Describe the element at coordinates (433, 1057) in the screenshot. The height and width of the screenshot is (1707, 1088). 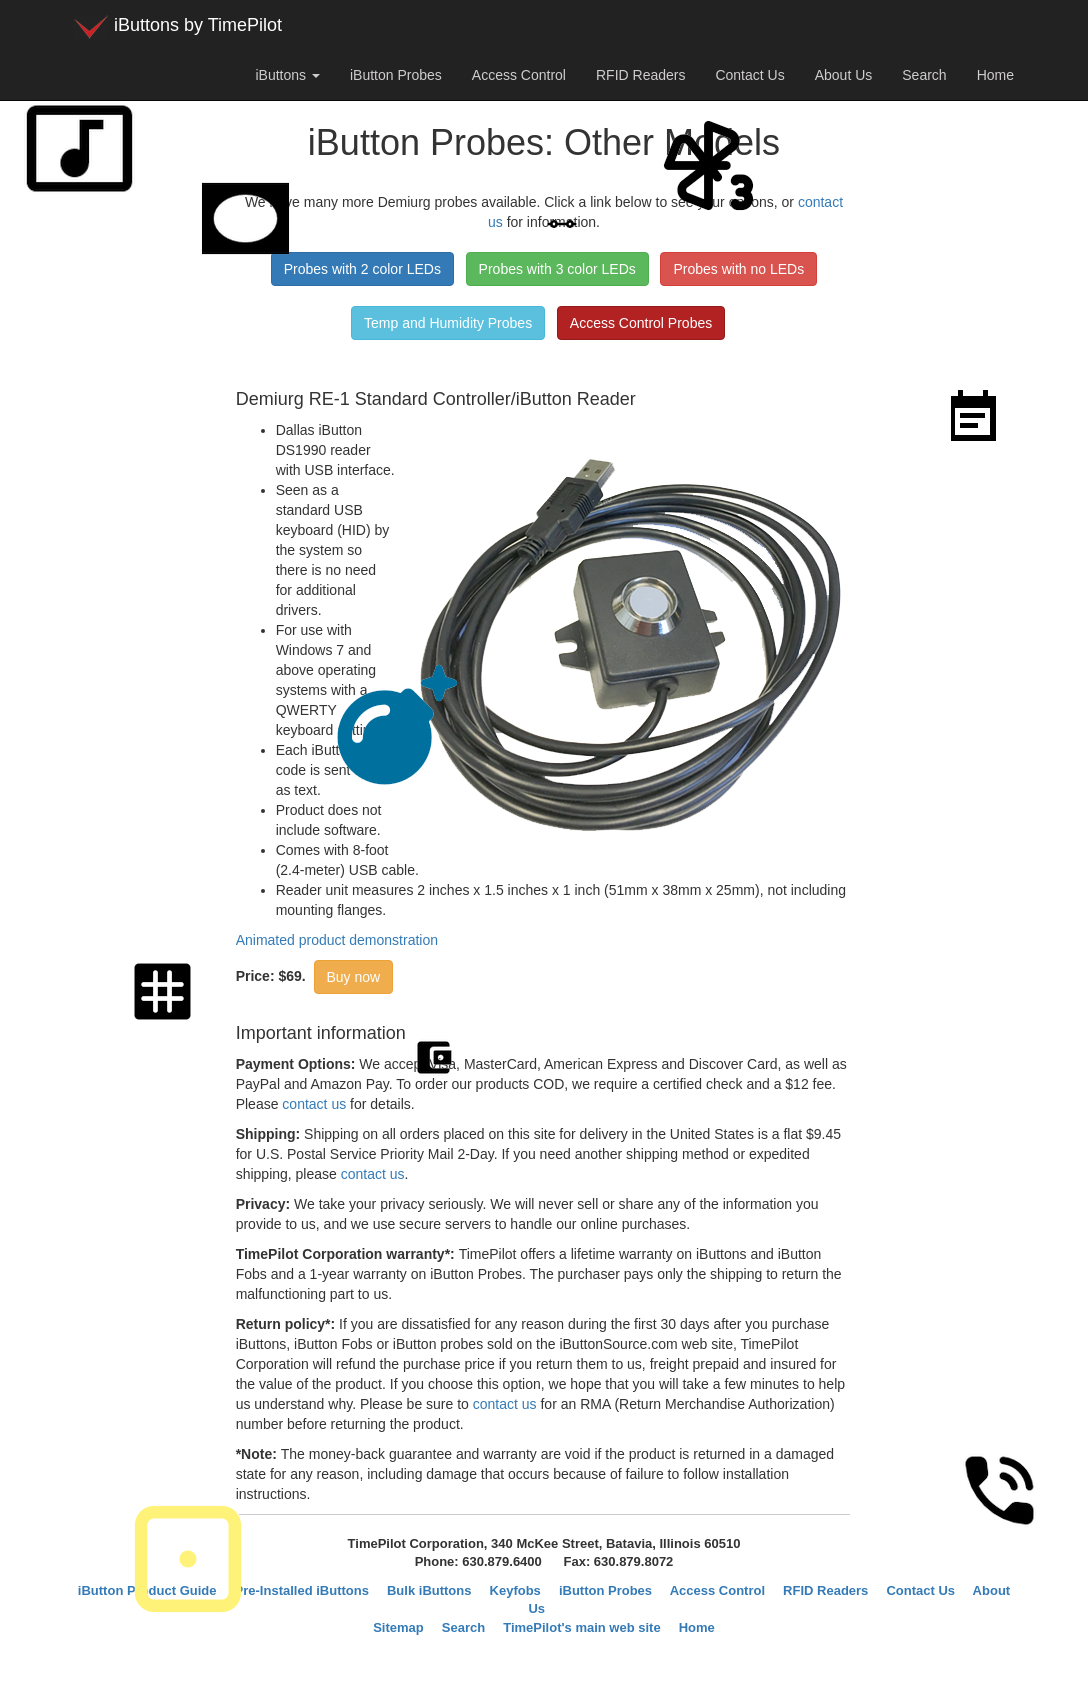
I see `access your digital wallet` at that location.